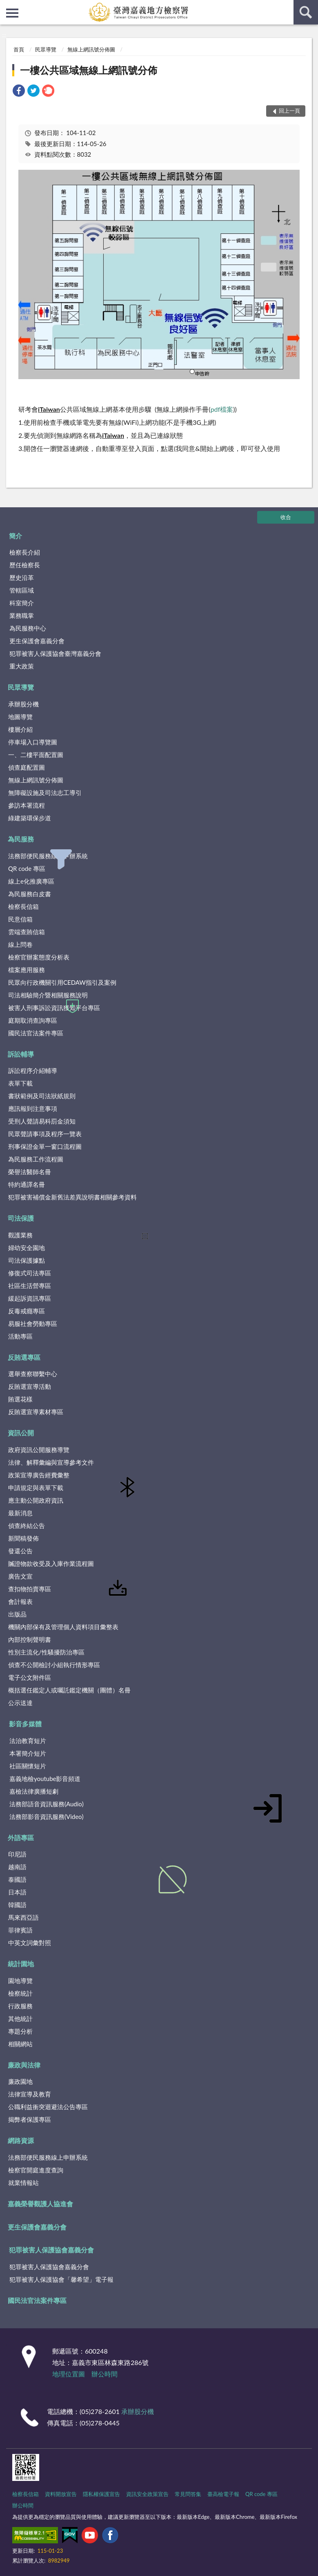  What do you see at coordinates (145, 1236) in the screenshot?
I see `roll dice or generate random number` at bounding box center [145, 1236].